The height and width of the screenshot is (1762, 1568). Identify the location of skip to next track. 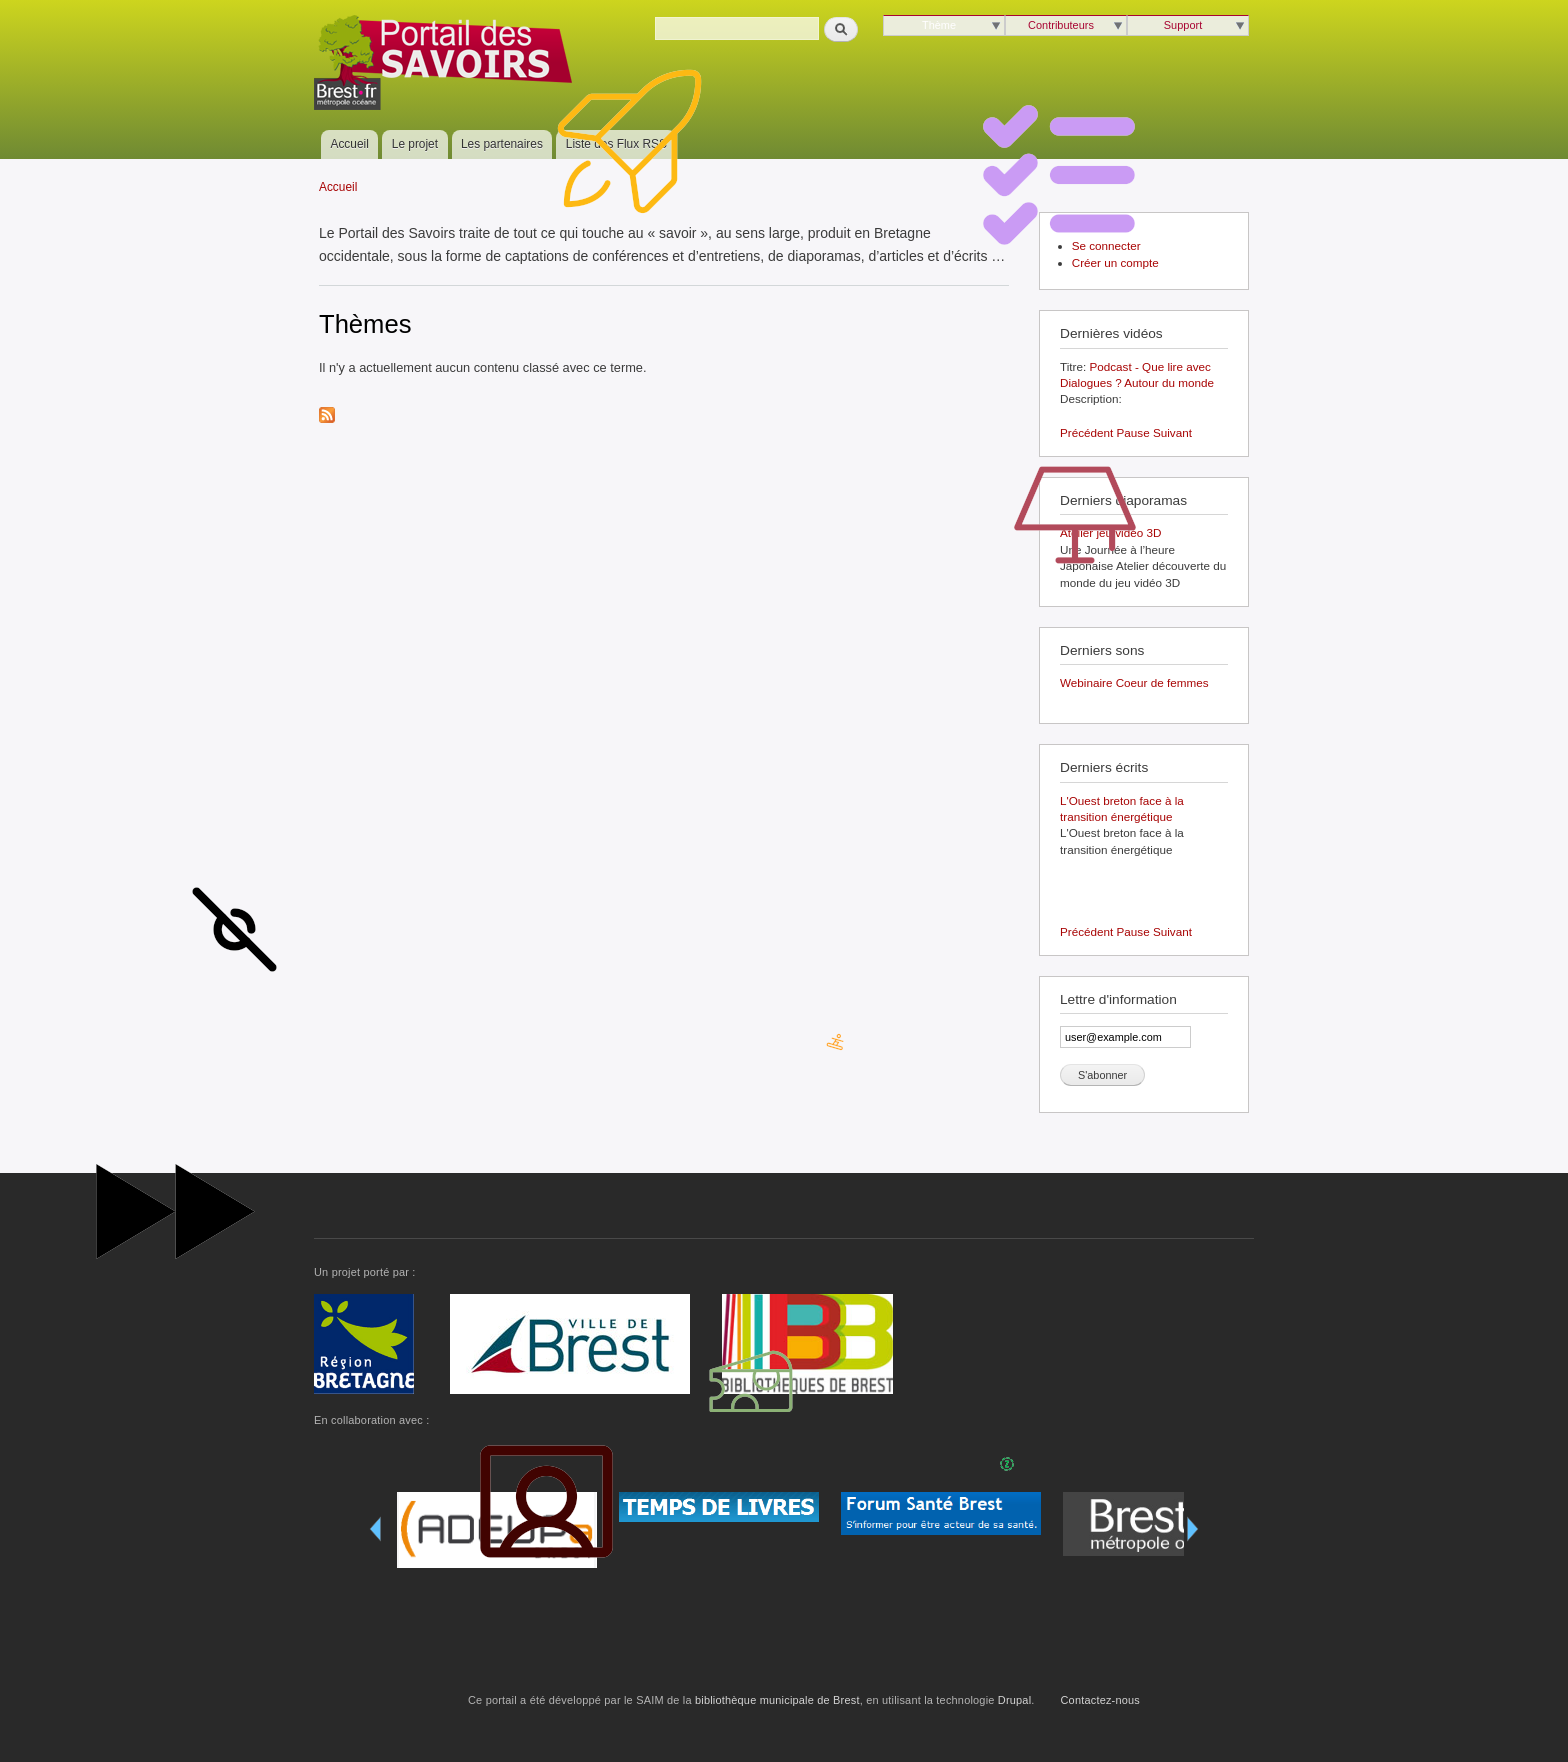
(175, 1211).